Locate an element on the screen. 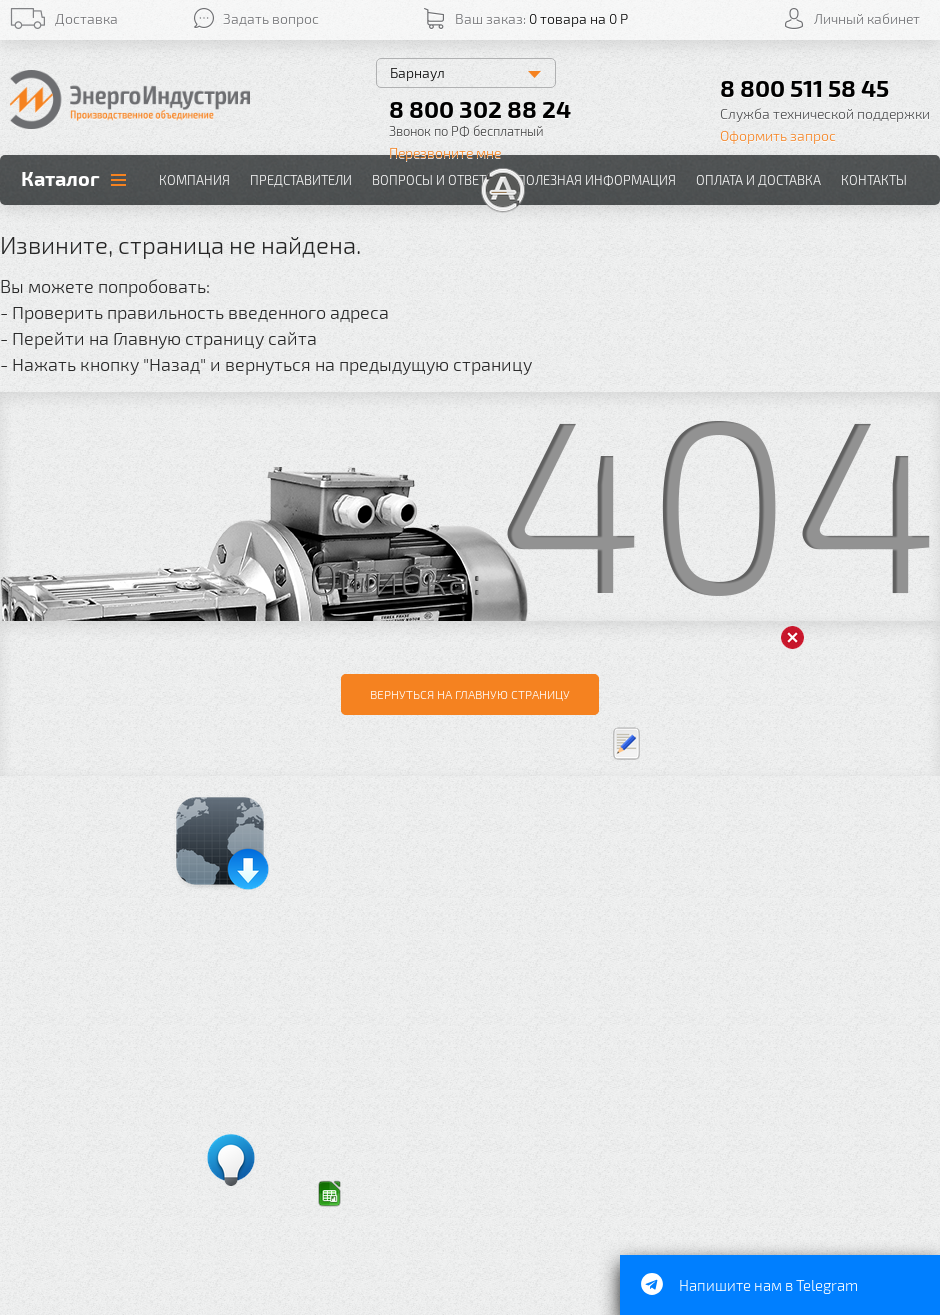 This screenshot has width=940, height=1315. open the tips app for helpful hints and tutorials is located at coordinates (231, 1160).